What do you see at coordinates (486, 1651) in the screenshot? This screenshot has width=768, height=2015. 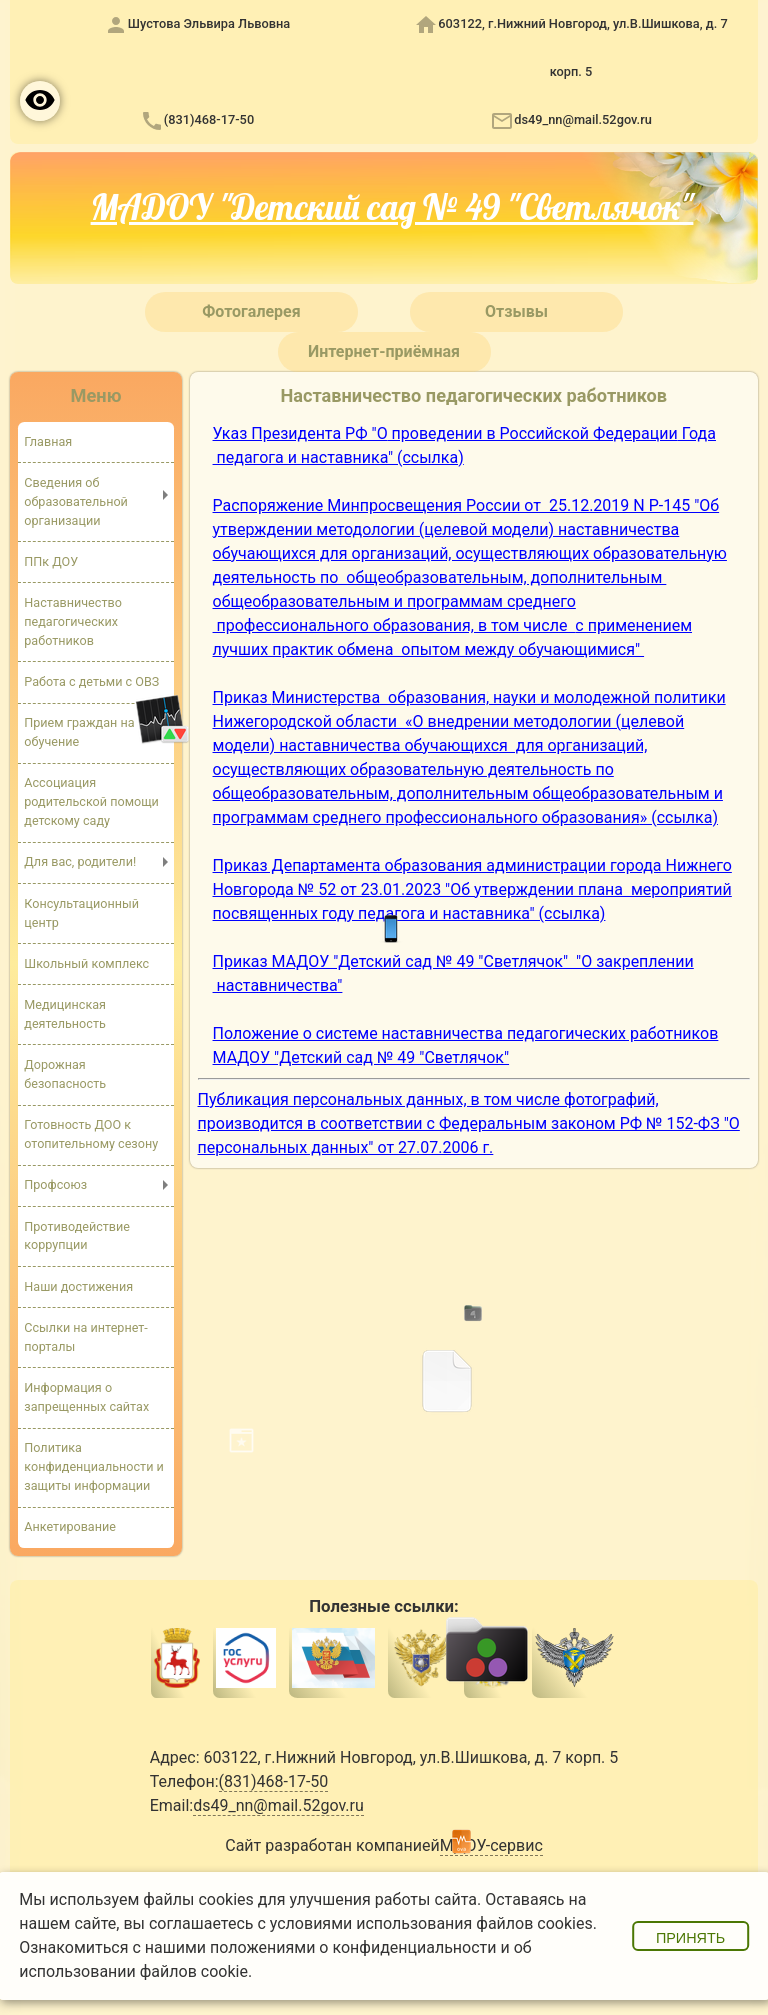 I see `open julia programming language project folder` at bounding box center [486, 1651].